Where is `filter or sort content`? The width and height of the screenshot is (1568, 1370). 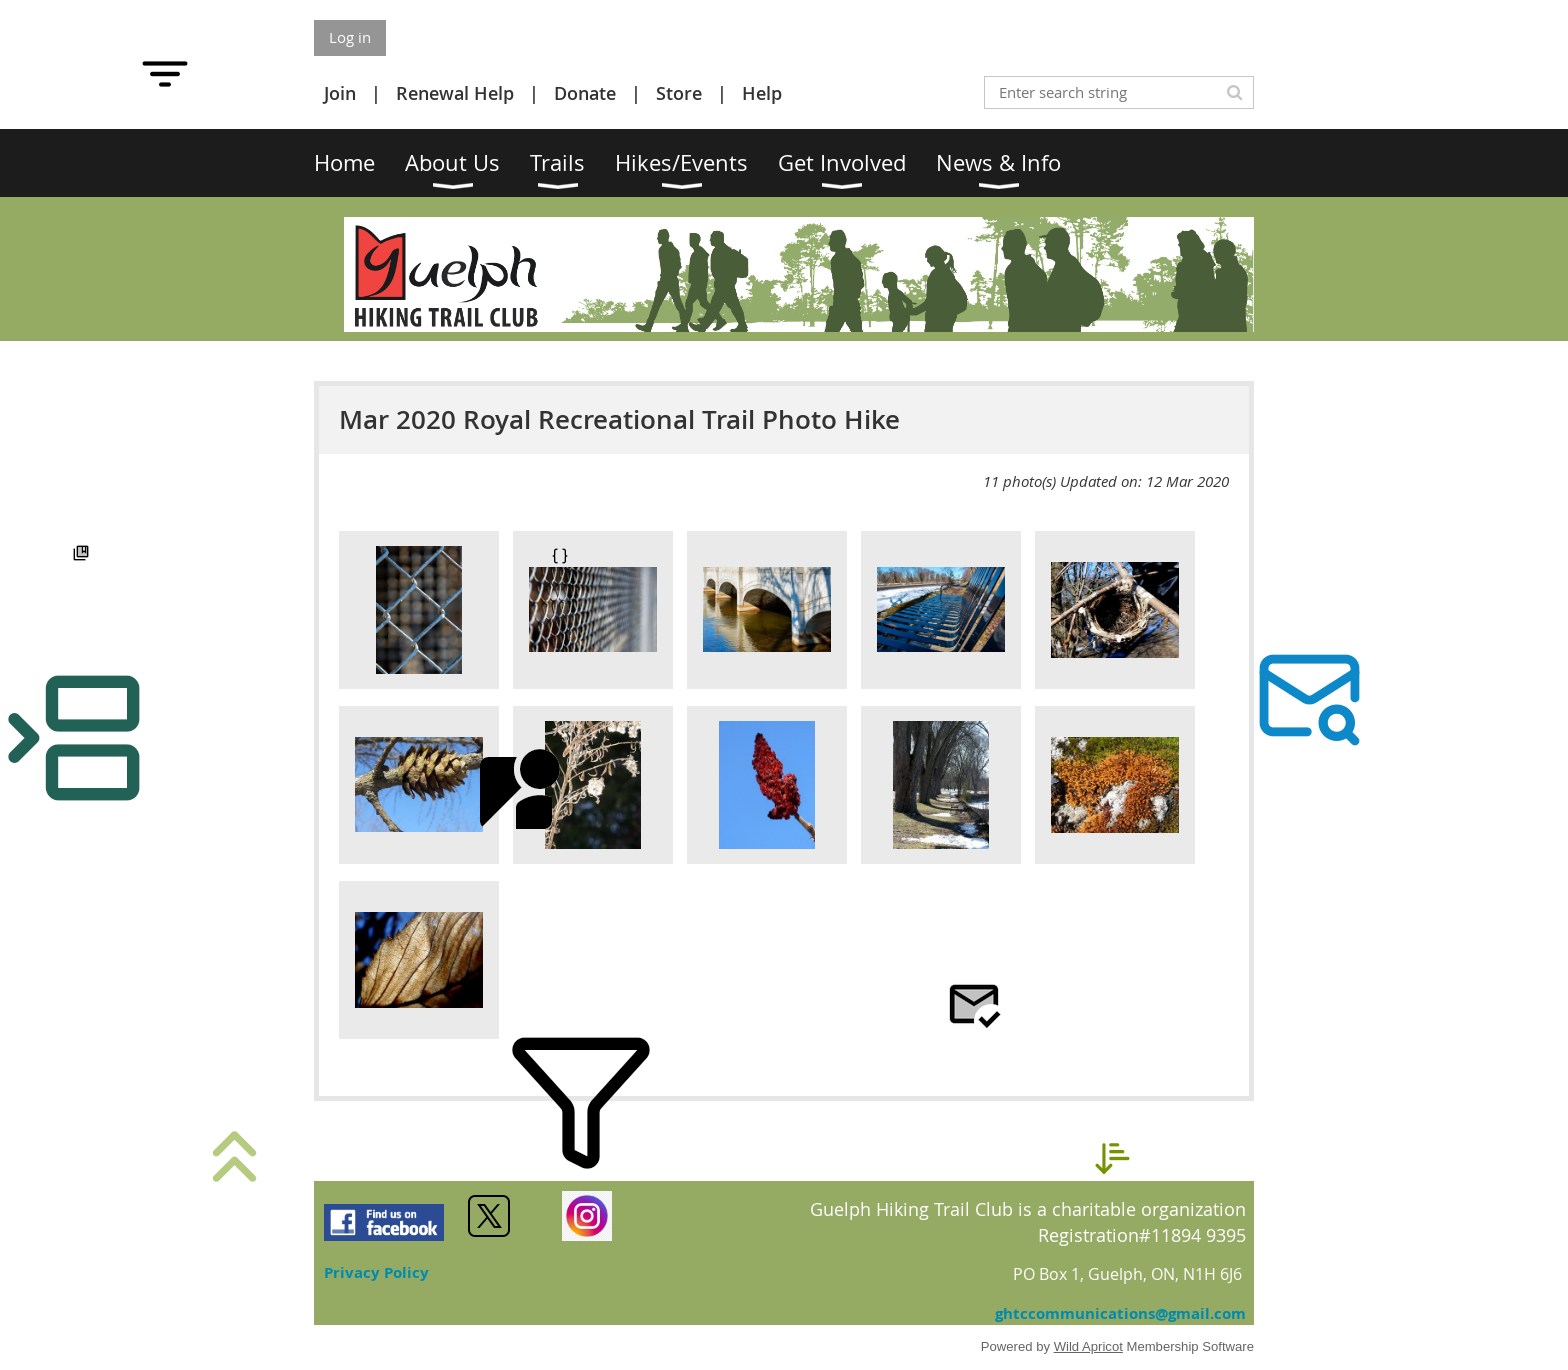
filter or sort content is located at coordinates (581, 1100).